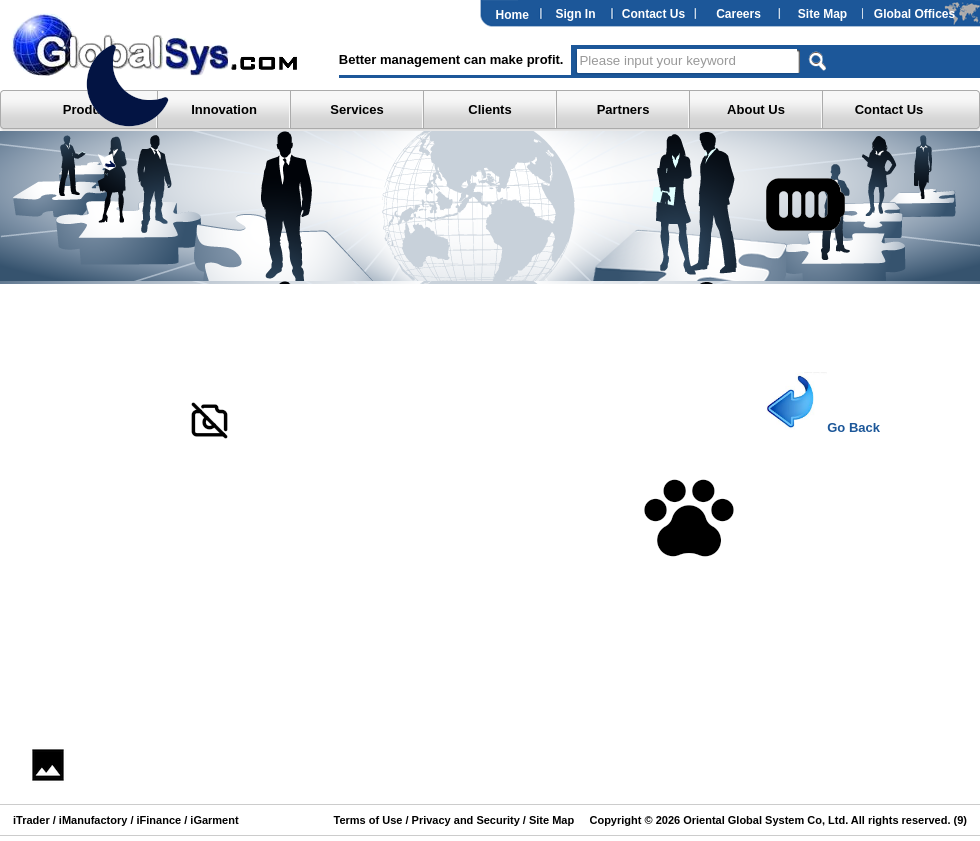 Image resolution: width=980 pixels, height=841 pixels. Describe the element at coordinates (127, 85) in the screenshot. I see `toggle dark mode` at that location.